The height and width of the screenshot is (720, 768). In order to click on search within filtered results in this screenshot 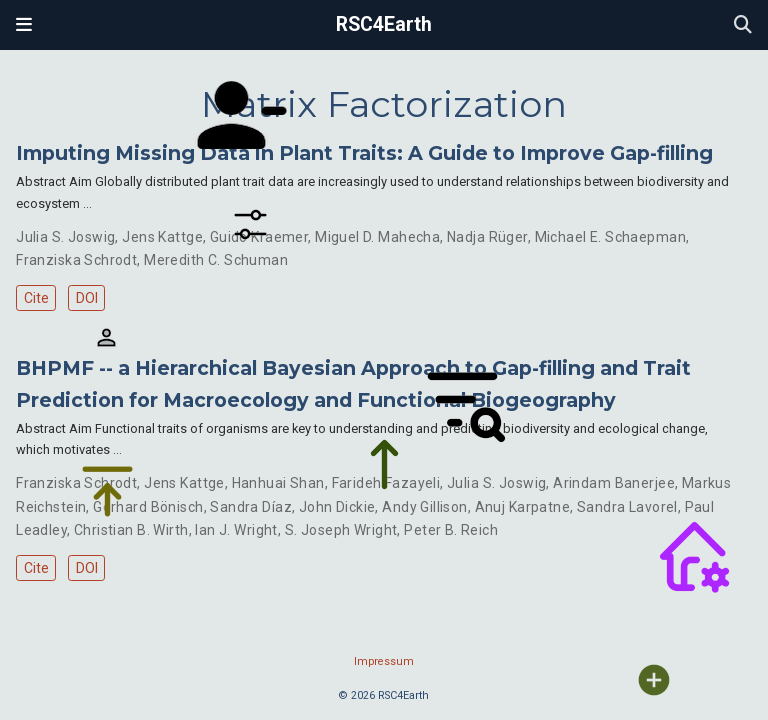, I will do `click(462, 399)`.